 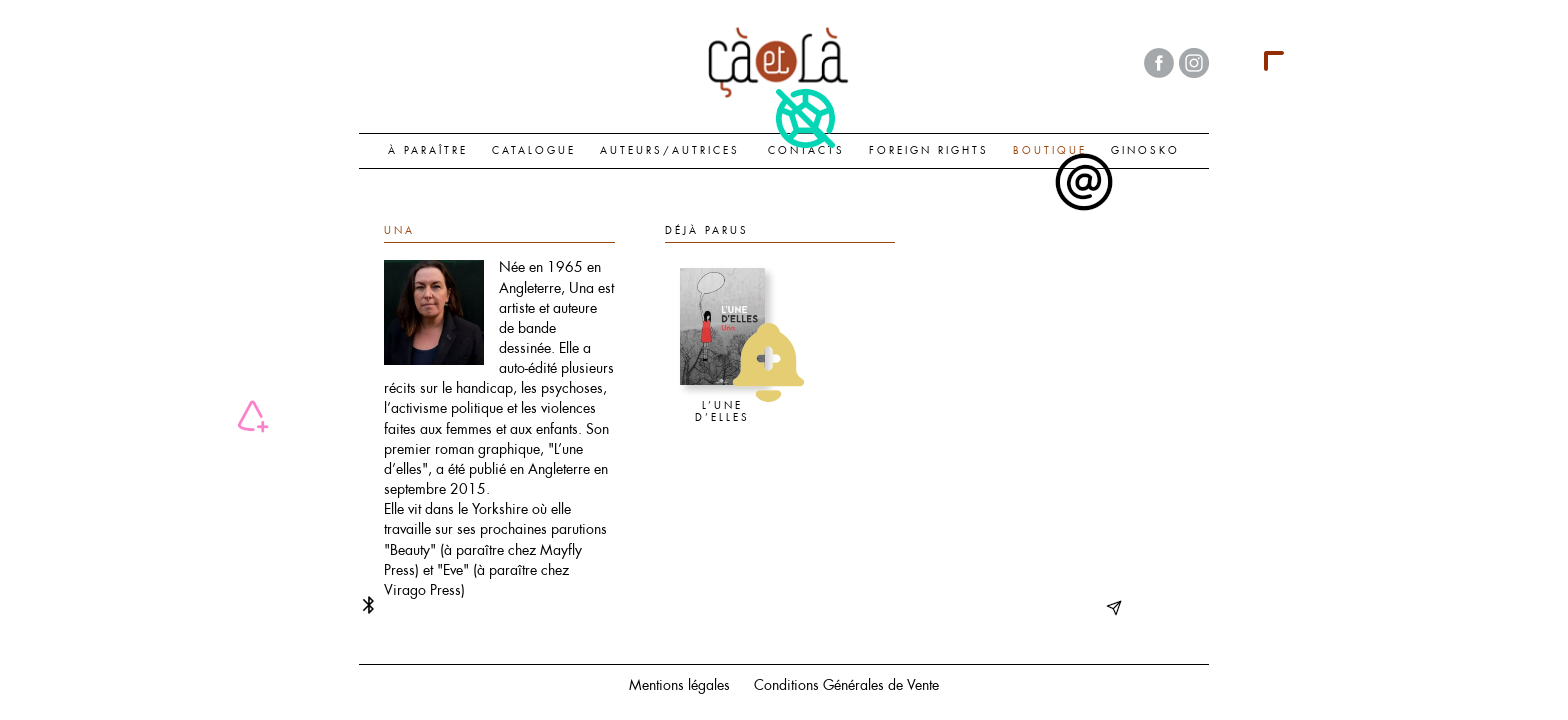 What do you see at coordinates (768, 362) in the screenshot?
I see `add a new notification or alert` at bounding box center [768, 362].